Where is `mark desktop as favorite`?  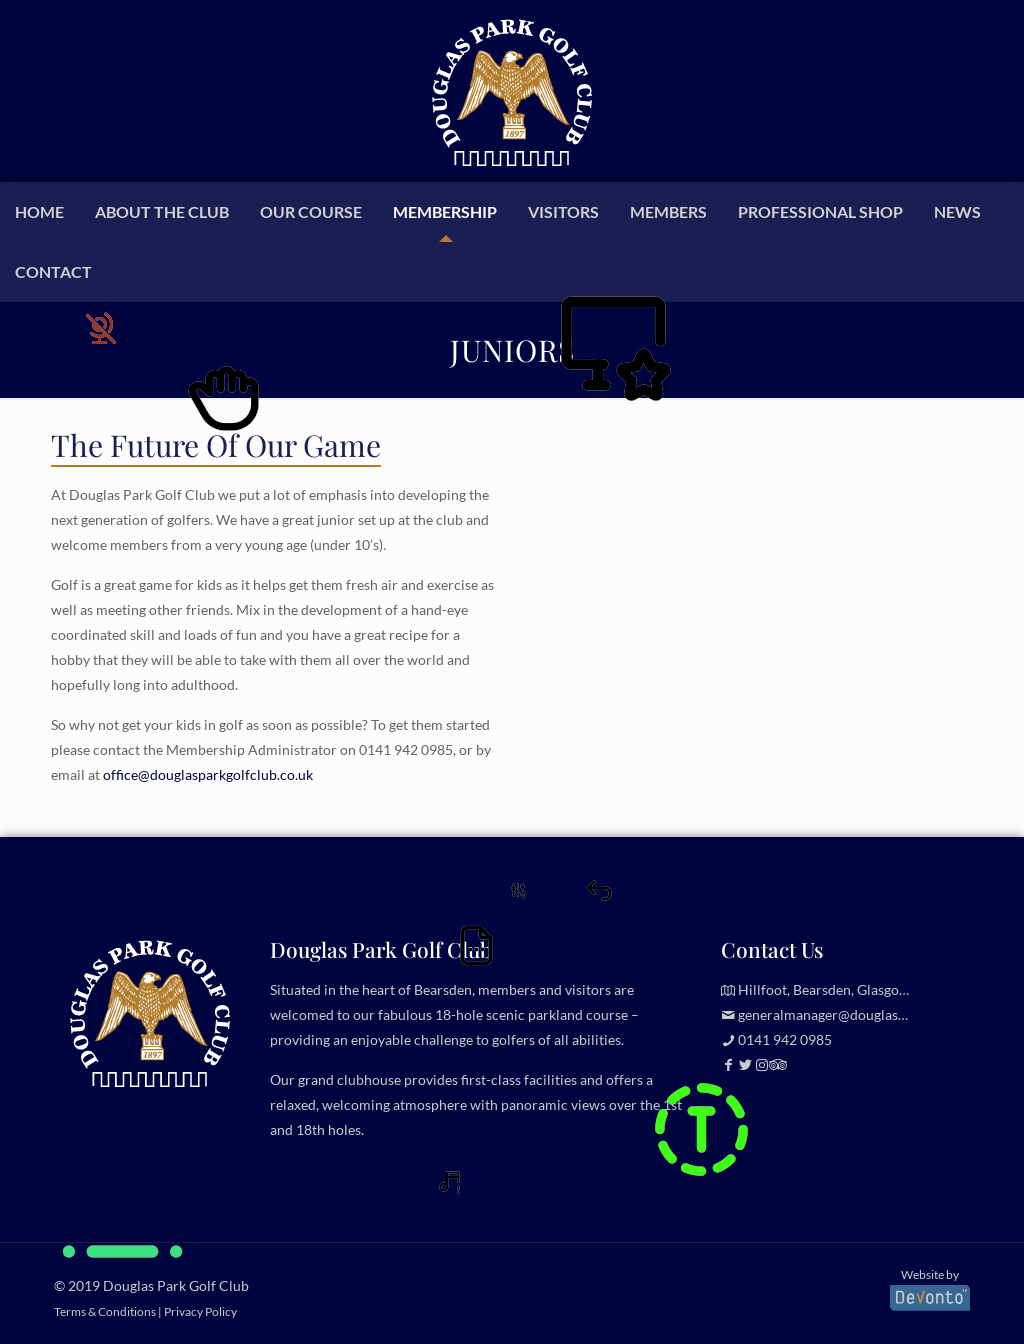
mark desktop as favorite is located at coordinates (613, 343).